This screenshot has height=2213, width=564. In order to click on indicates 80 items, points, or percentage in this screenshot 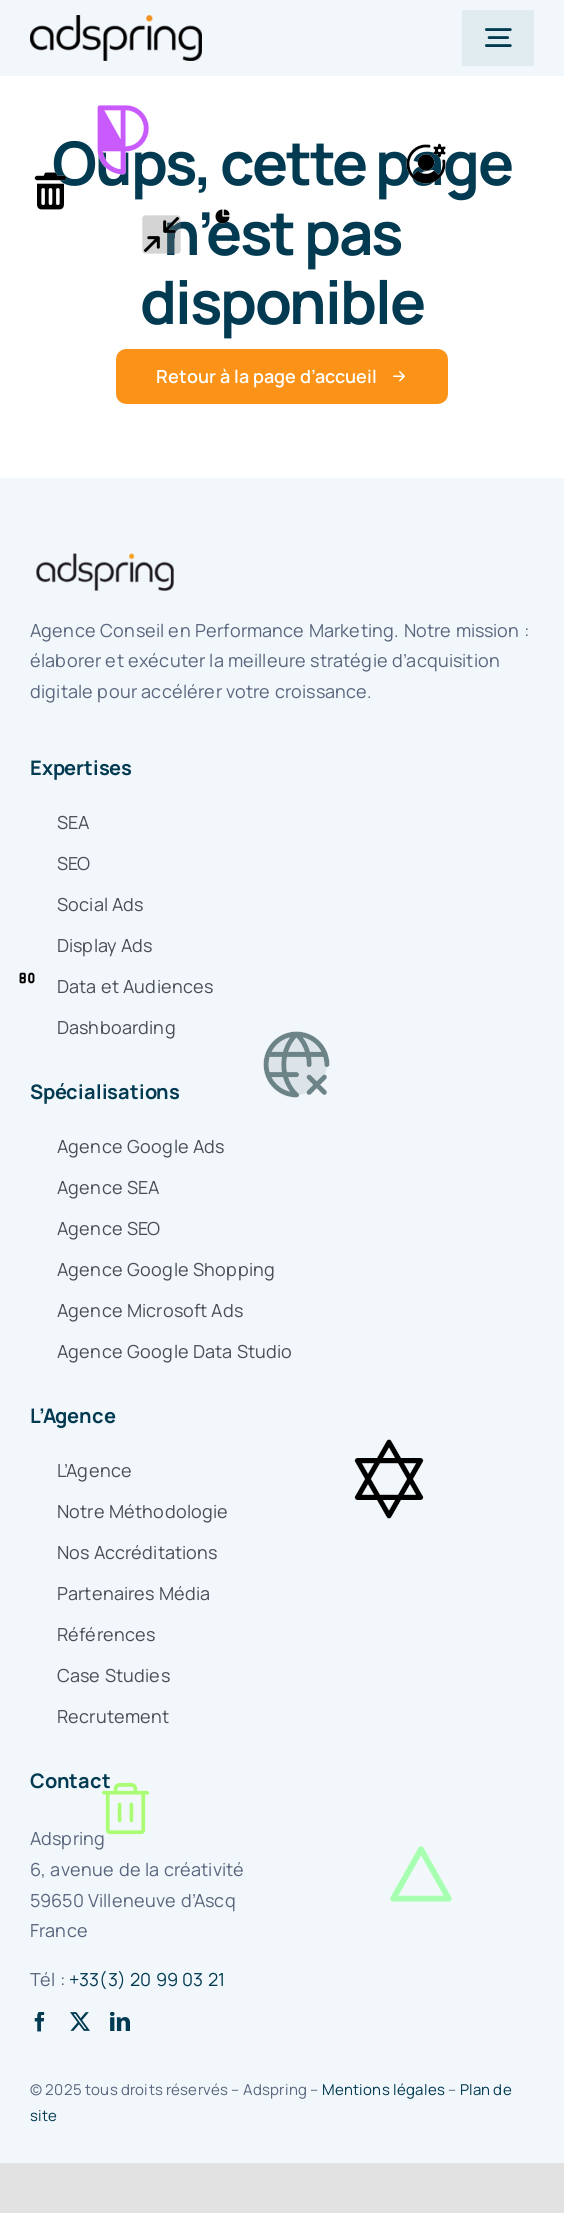, I will do `click(27, 978)`.